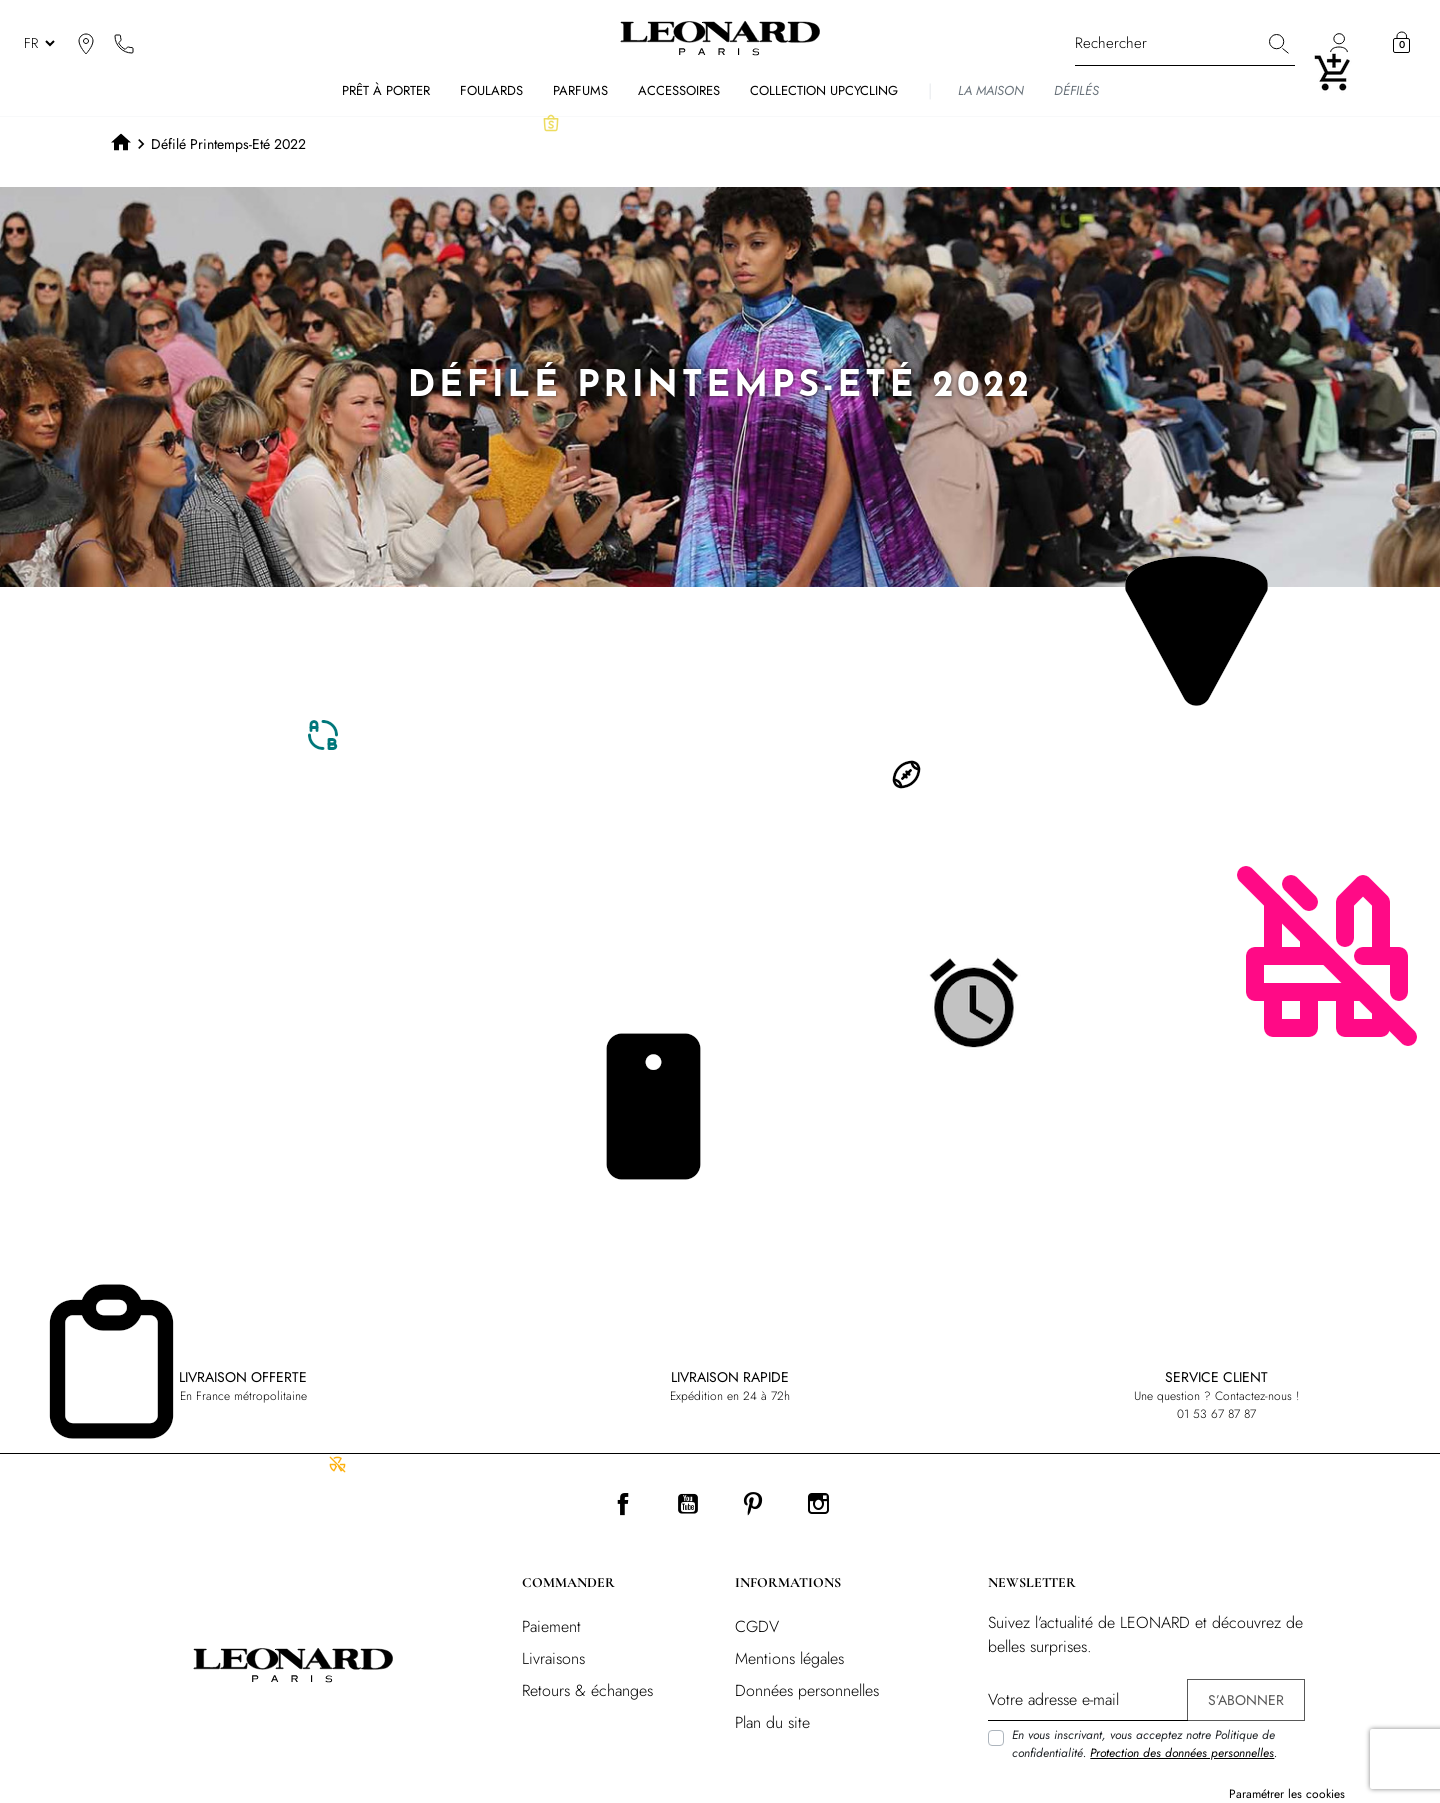 This screenshot has width=1440, height=1803. I want to click on switch between option A and option B, so click(323, 735).